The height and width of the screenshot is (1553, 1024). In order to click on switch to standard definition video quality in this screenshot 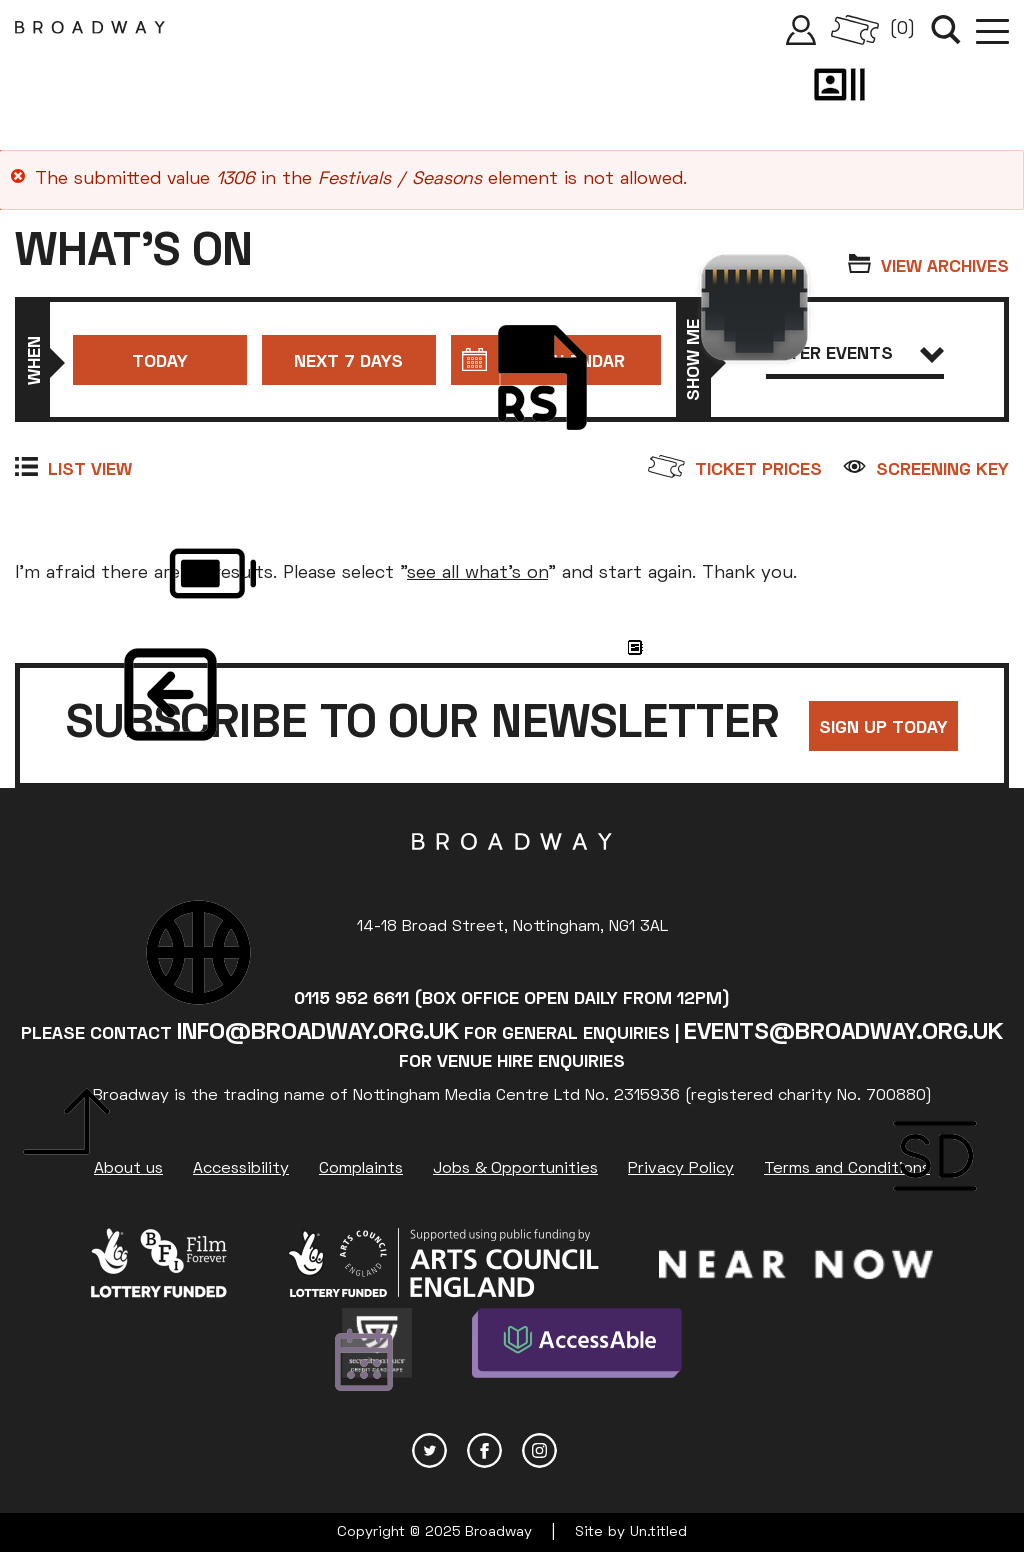, I will do `click(935, 1156)`.